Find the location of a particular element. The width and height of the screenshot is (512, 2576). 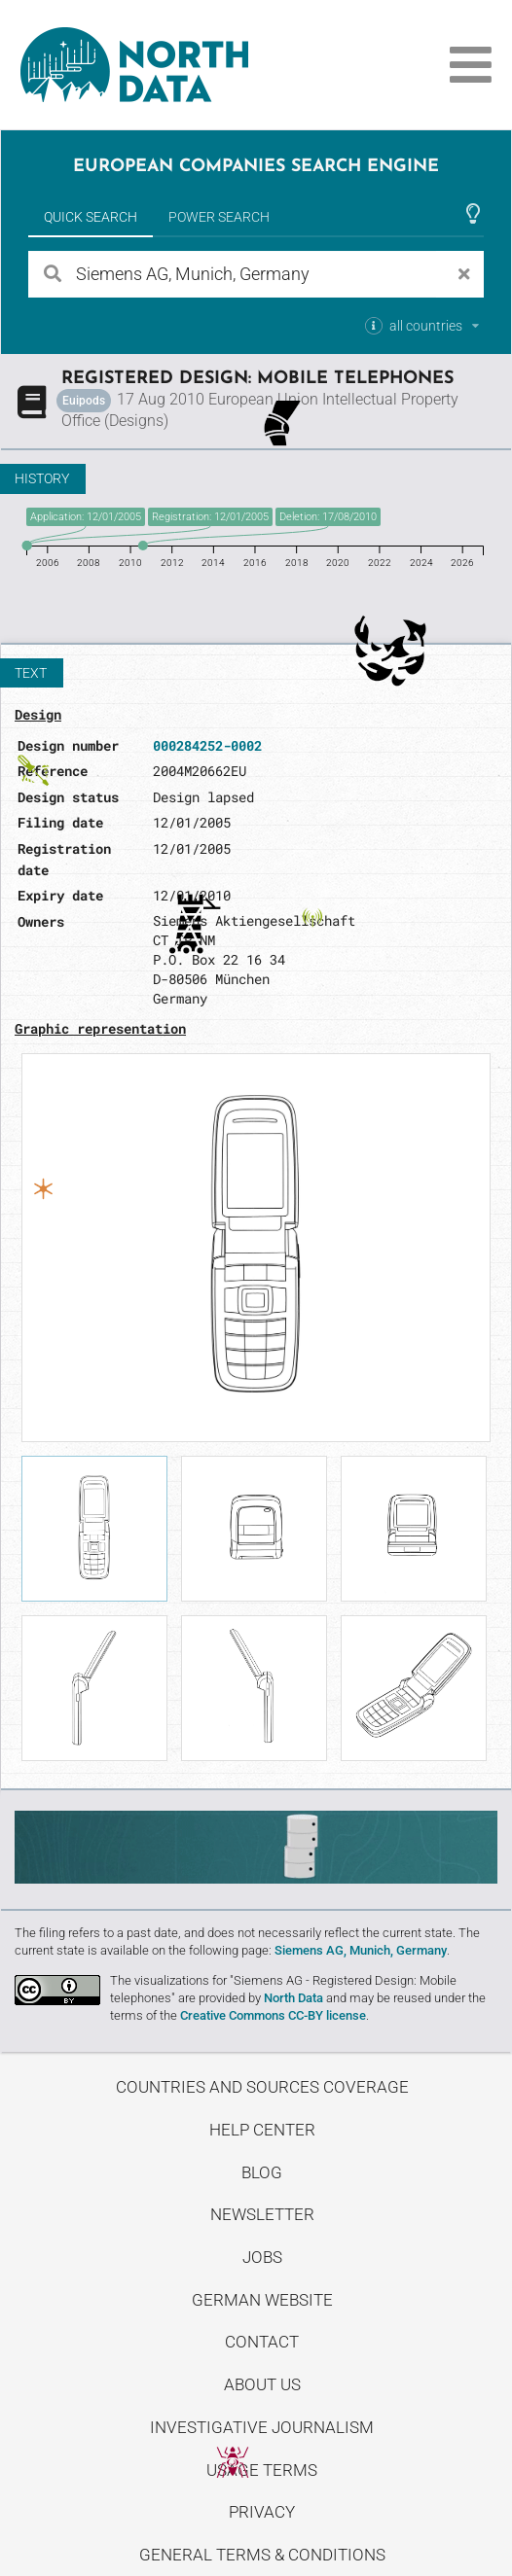

indicates cold or winter weather conditions is located at coordinates (43, 1188).